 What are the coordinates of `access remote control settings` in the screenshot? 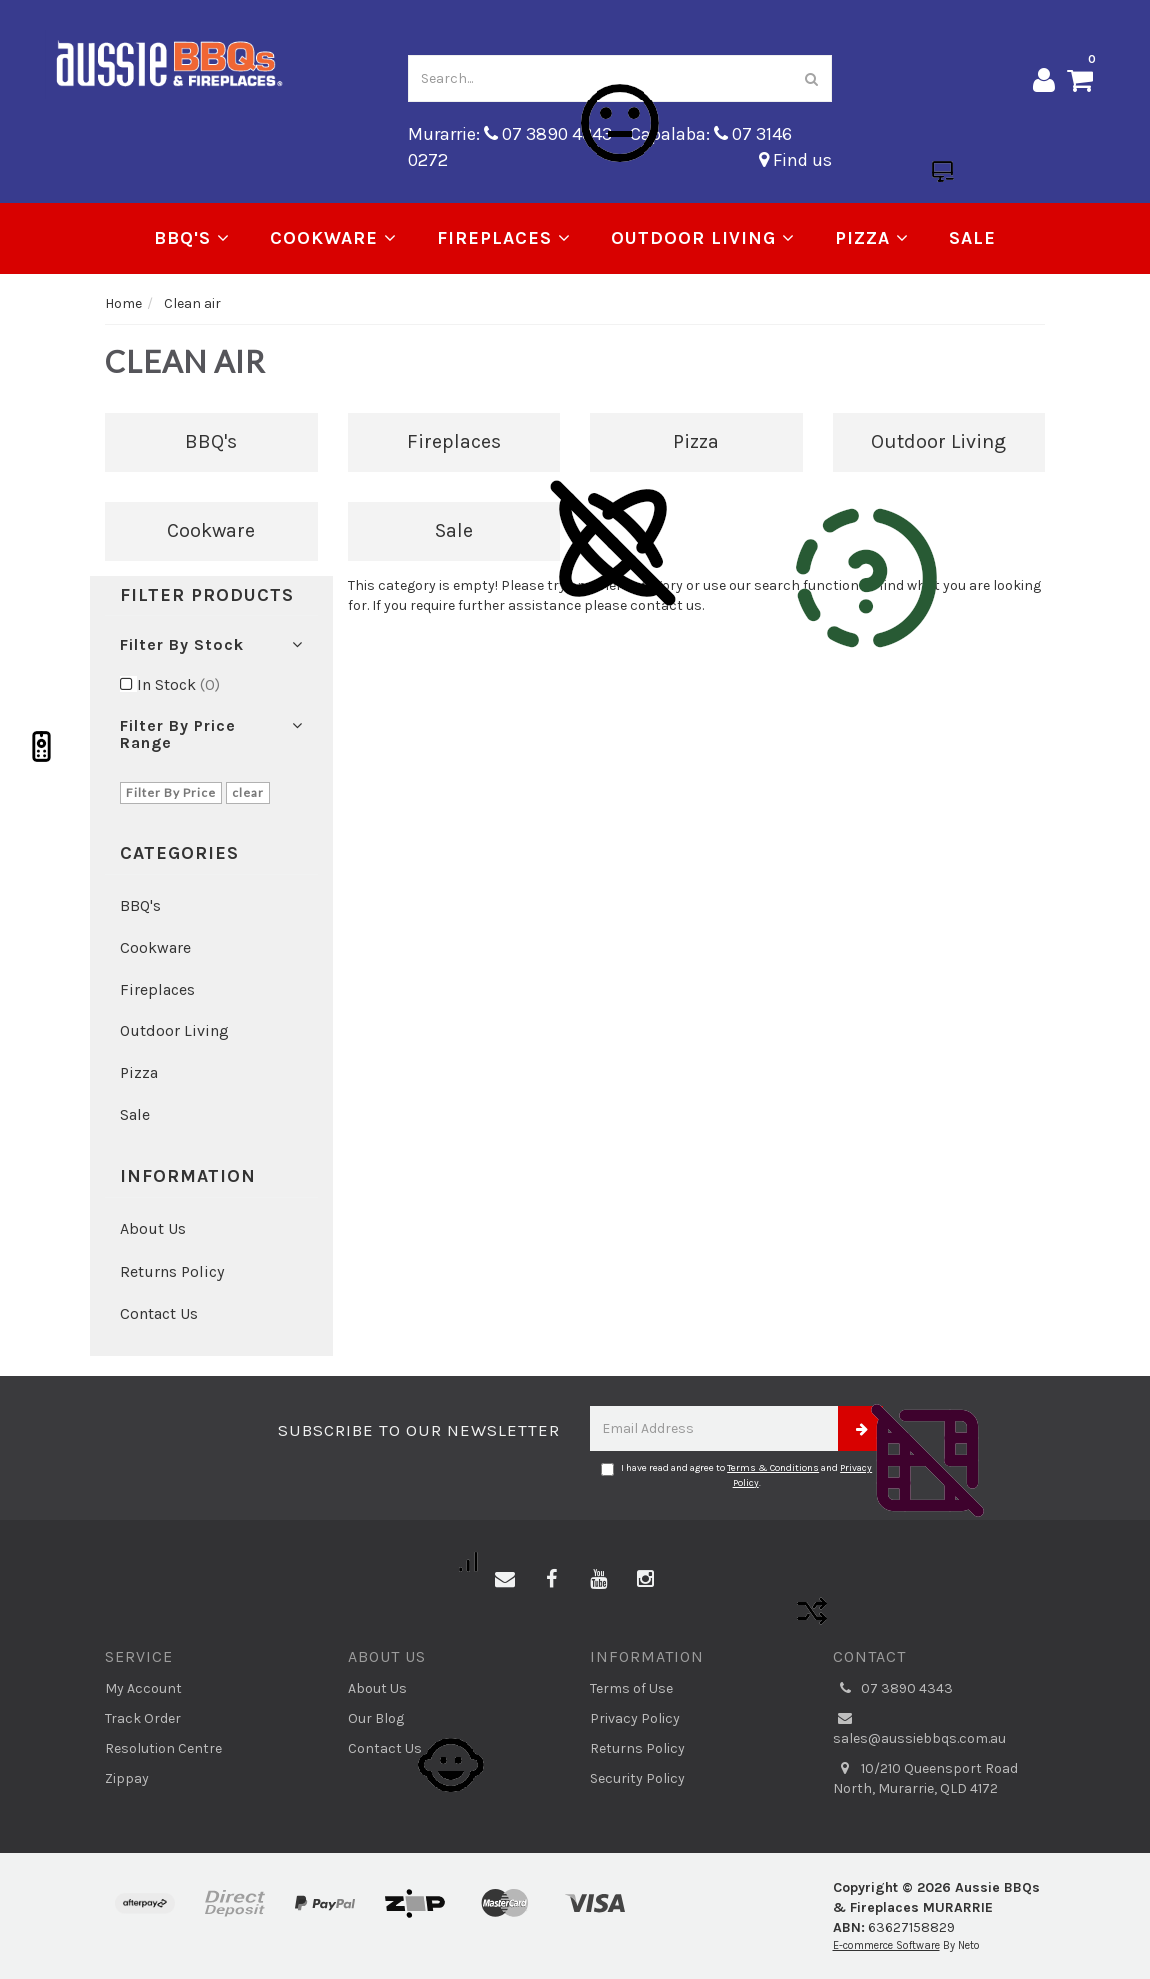 It's located at (41, 746).